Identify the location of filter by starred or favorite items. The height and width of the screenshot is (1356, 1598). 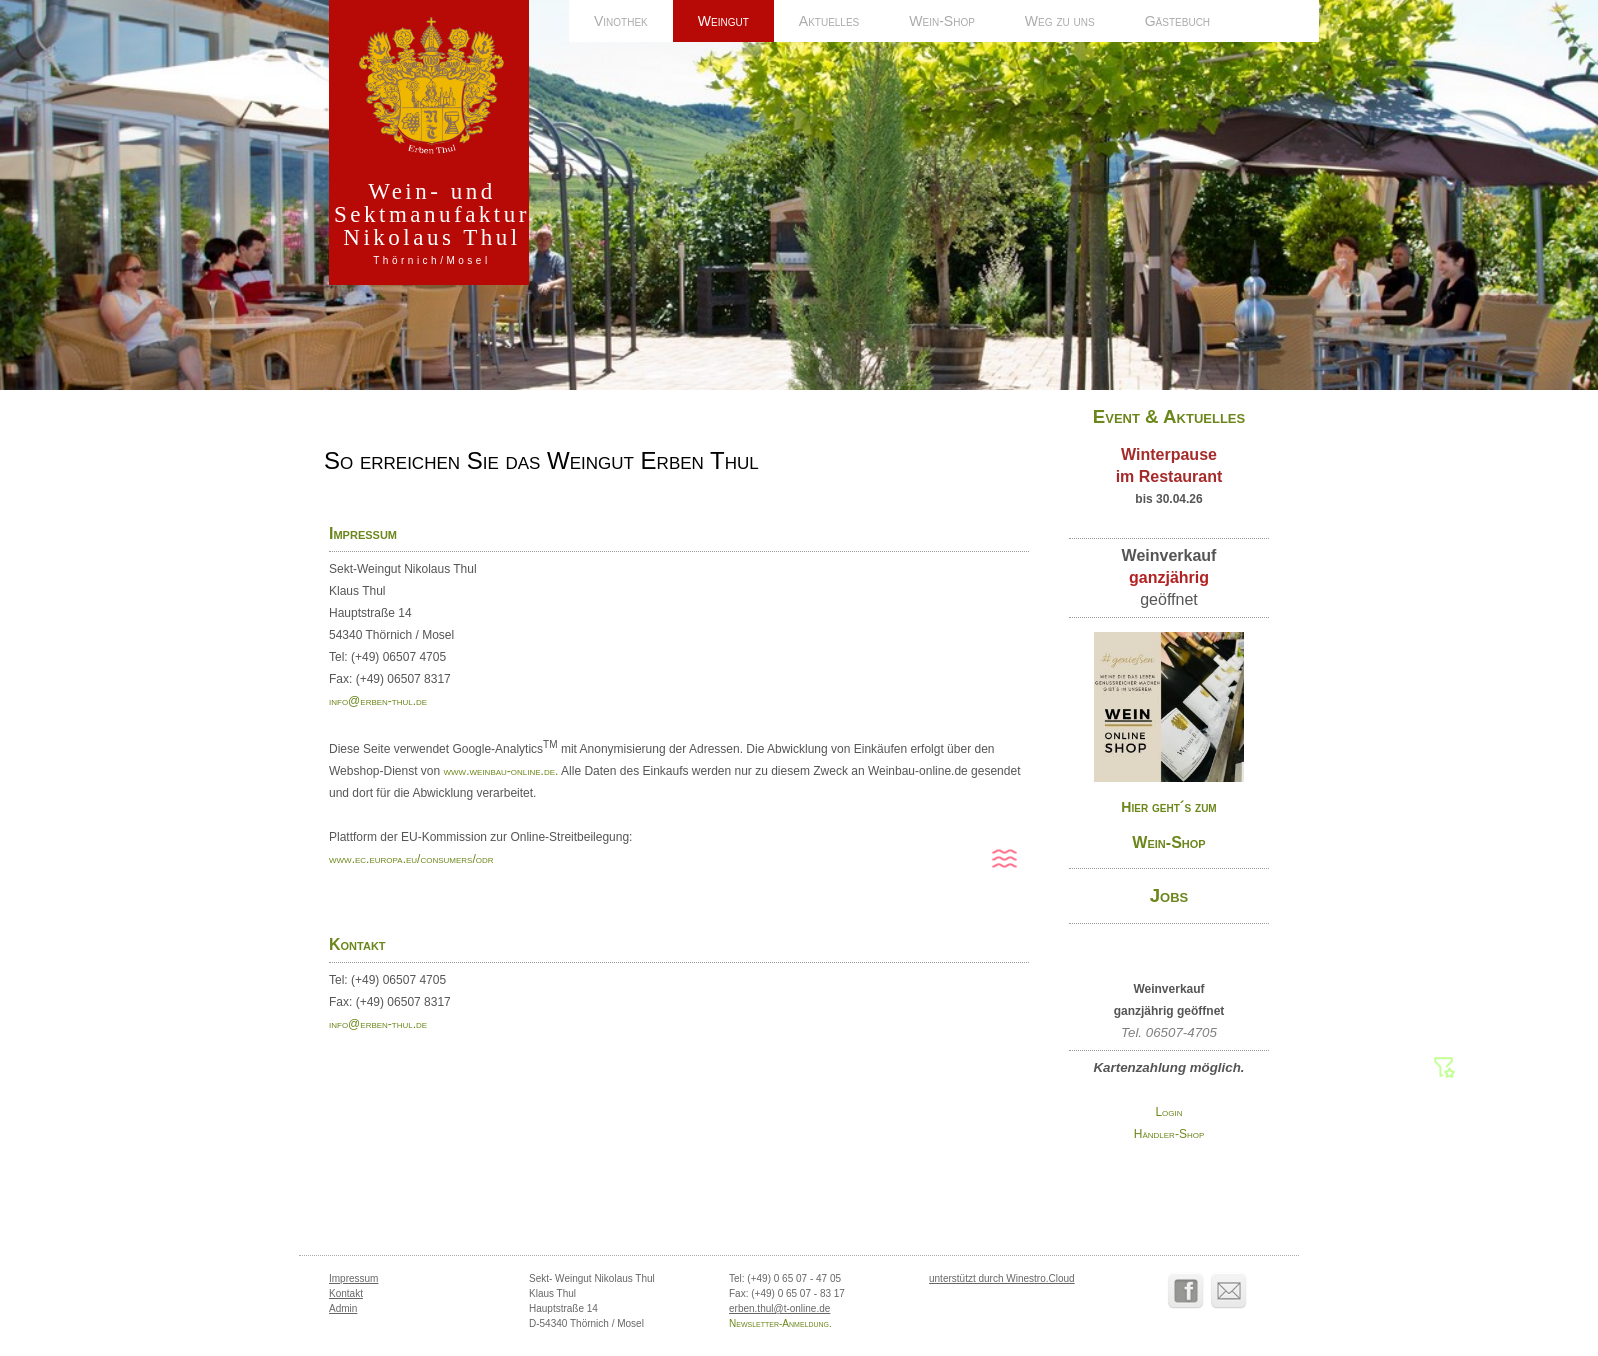
(1443, 1066).